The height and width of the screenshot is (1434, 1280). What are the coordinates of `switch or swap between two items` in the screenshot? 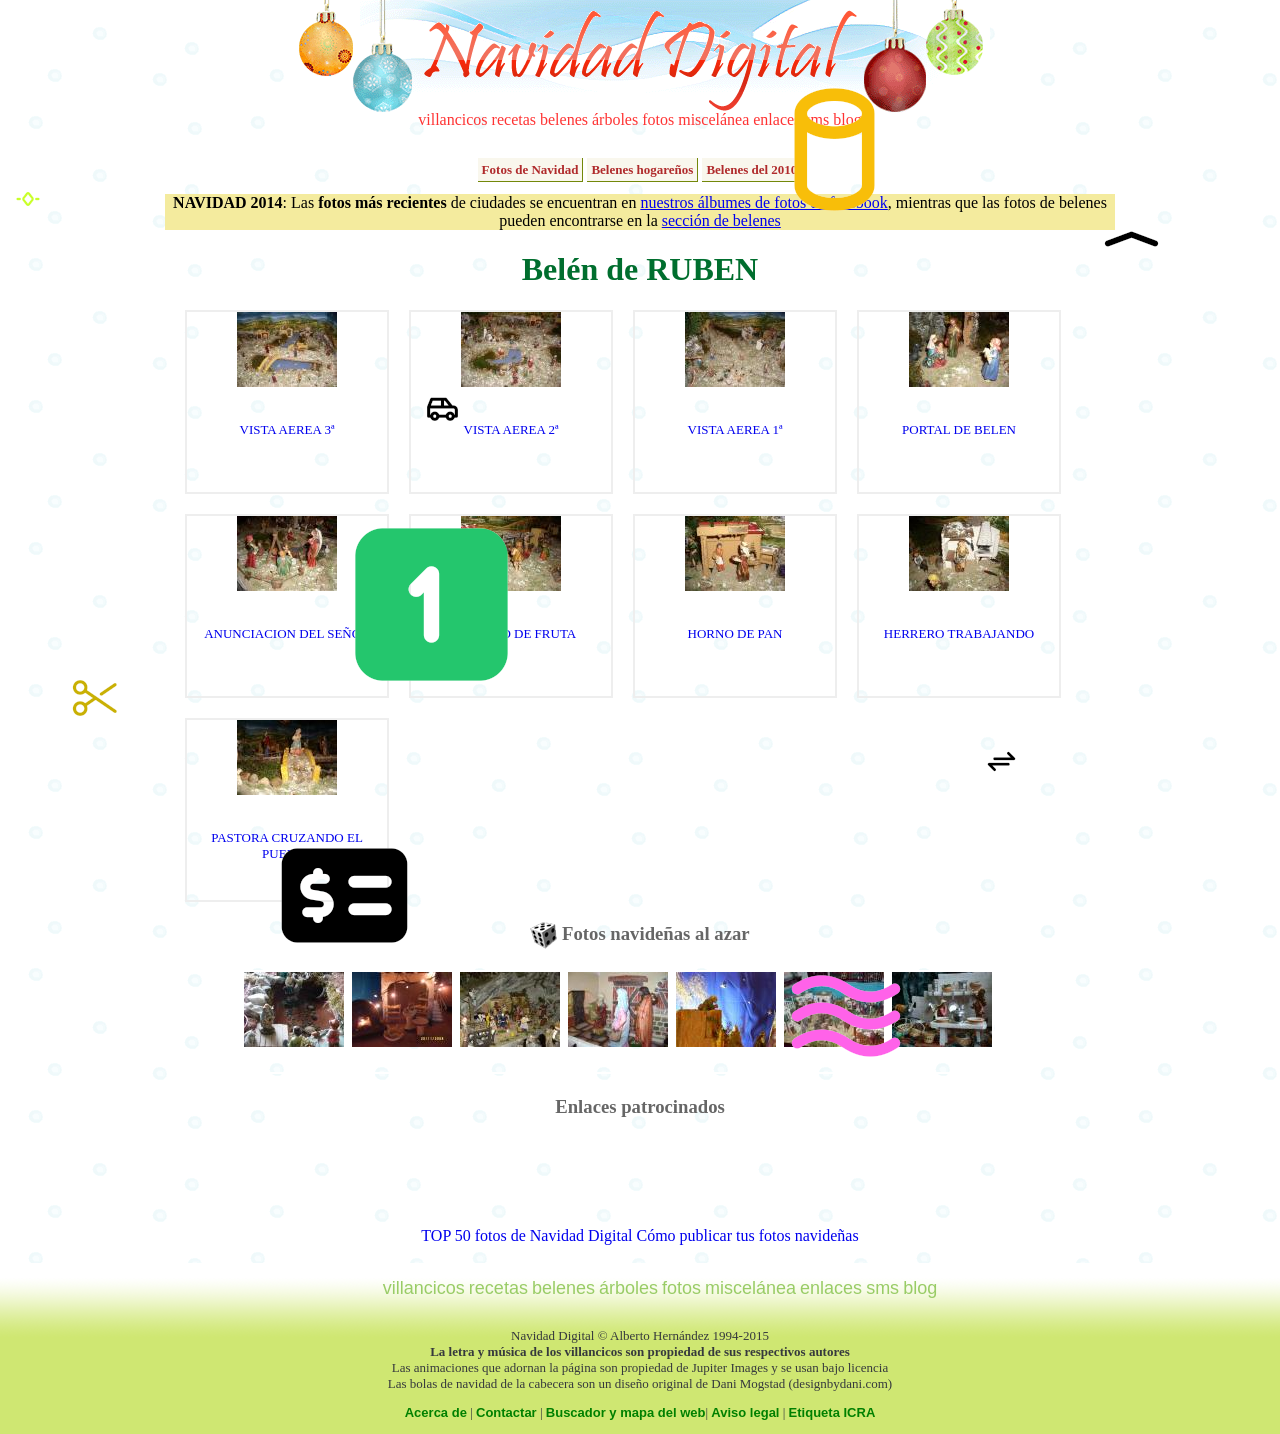 It's located at (1001, 761).